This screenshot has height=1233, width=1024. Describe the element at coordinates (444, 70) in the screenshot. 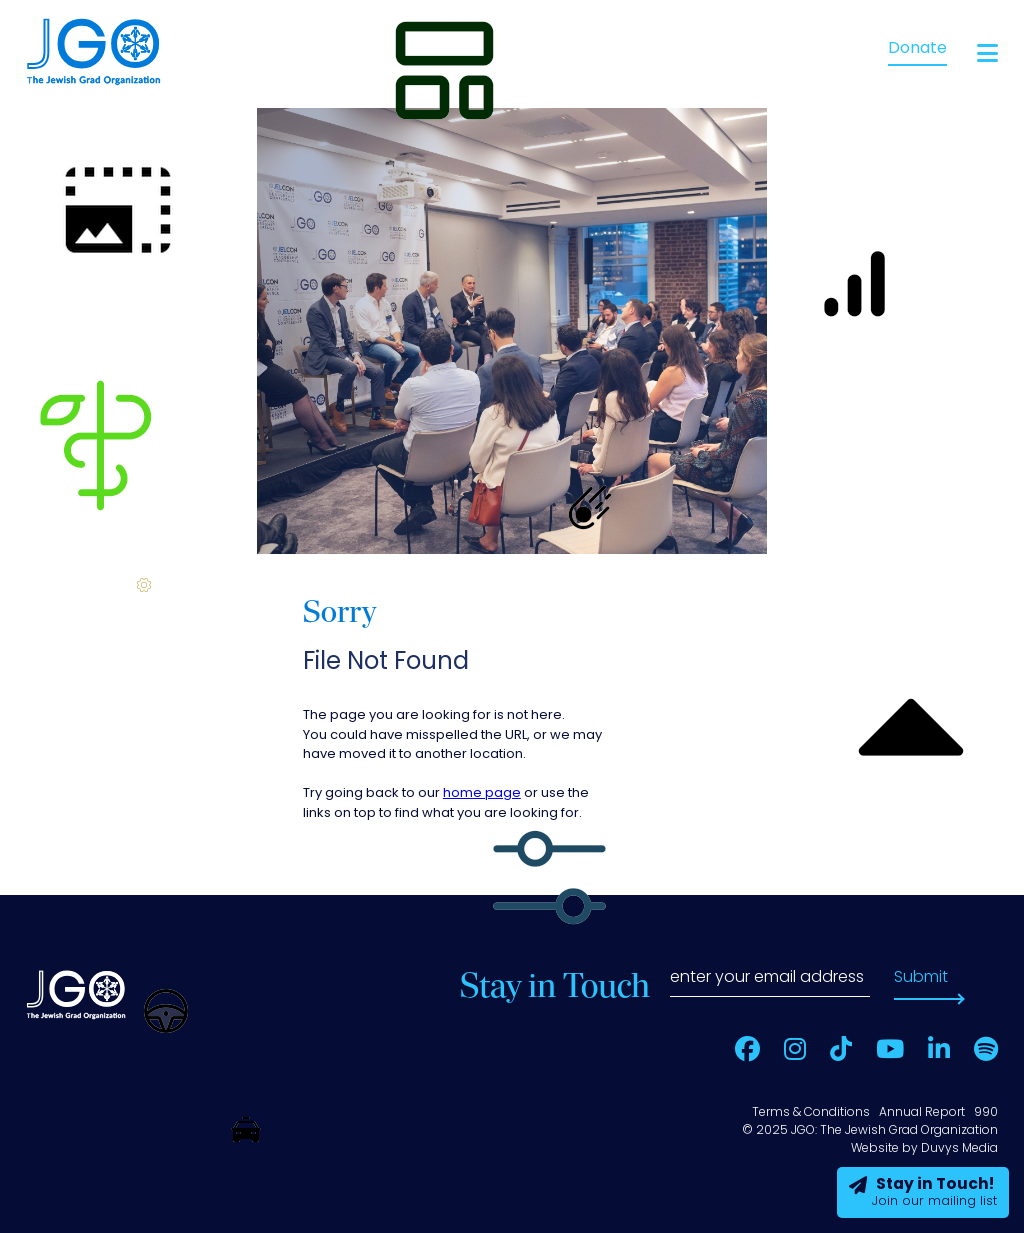

I see `select a page layout template` at that location.